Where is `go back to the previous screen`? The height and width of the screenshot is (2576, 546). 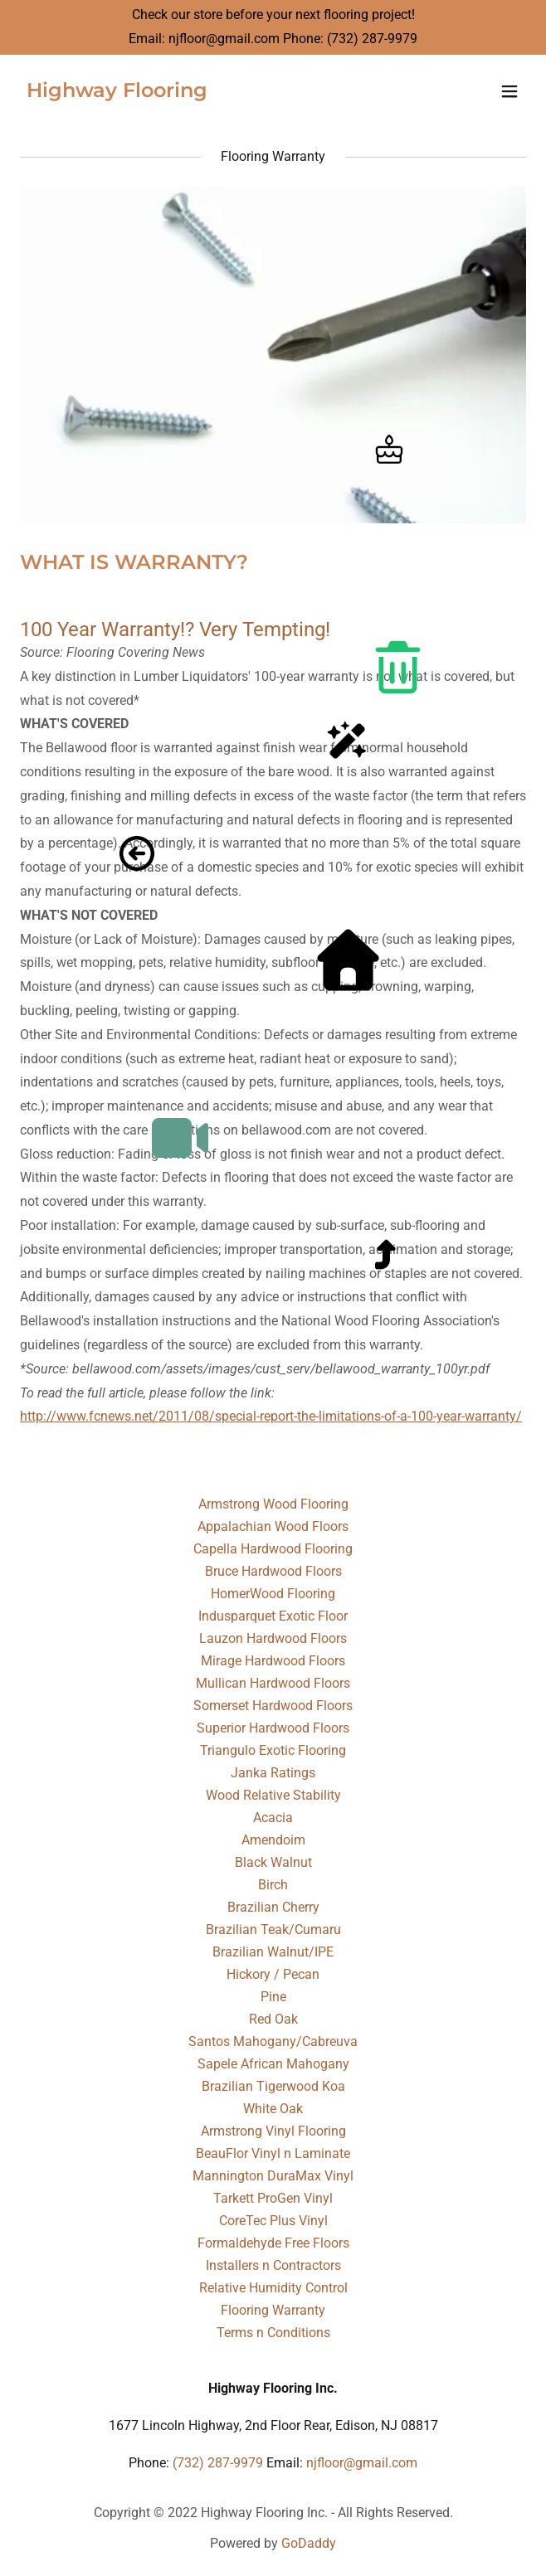
go back to the previous screen is located at coordinates (137, 853).